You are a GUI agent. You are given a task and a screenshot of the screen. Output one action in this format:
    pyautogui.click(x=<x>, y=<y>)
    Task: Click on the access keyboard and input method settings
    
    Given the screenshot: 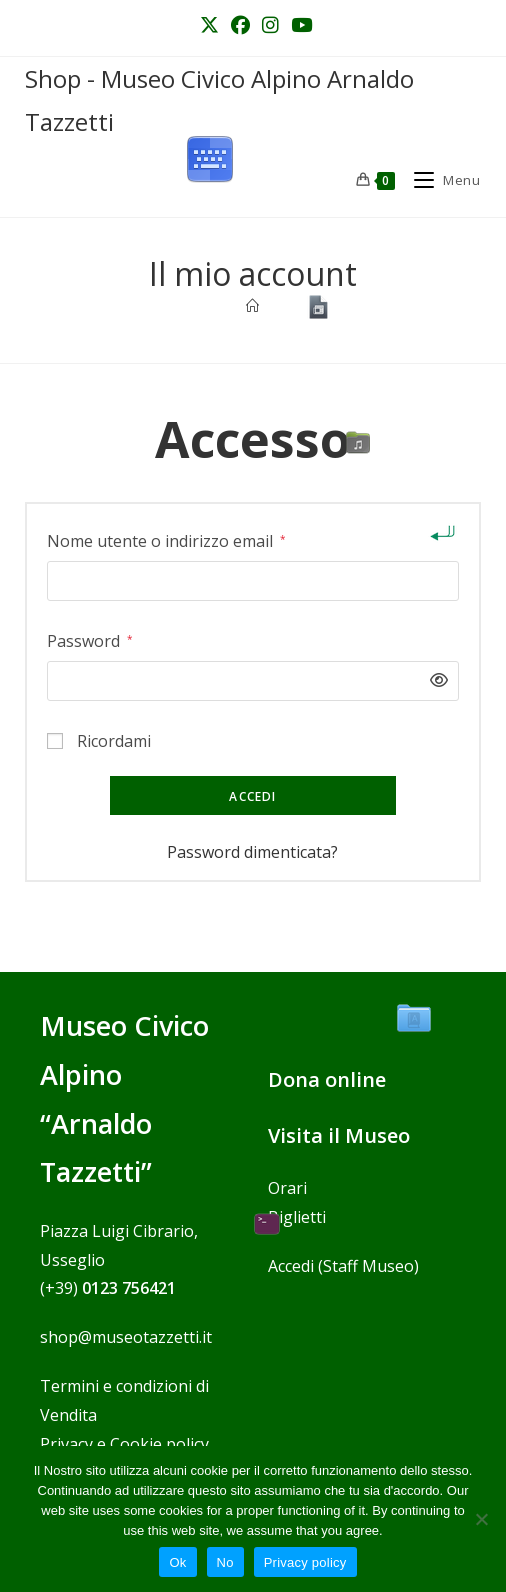 What is the action you would take?
    pyautogui.click(x=210, y=159)
    